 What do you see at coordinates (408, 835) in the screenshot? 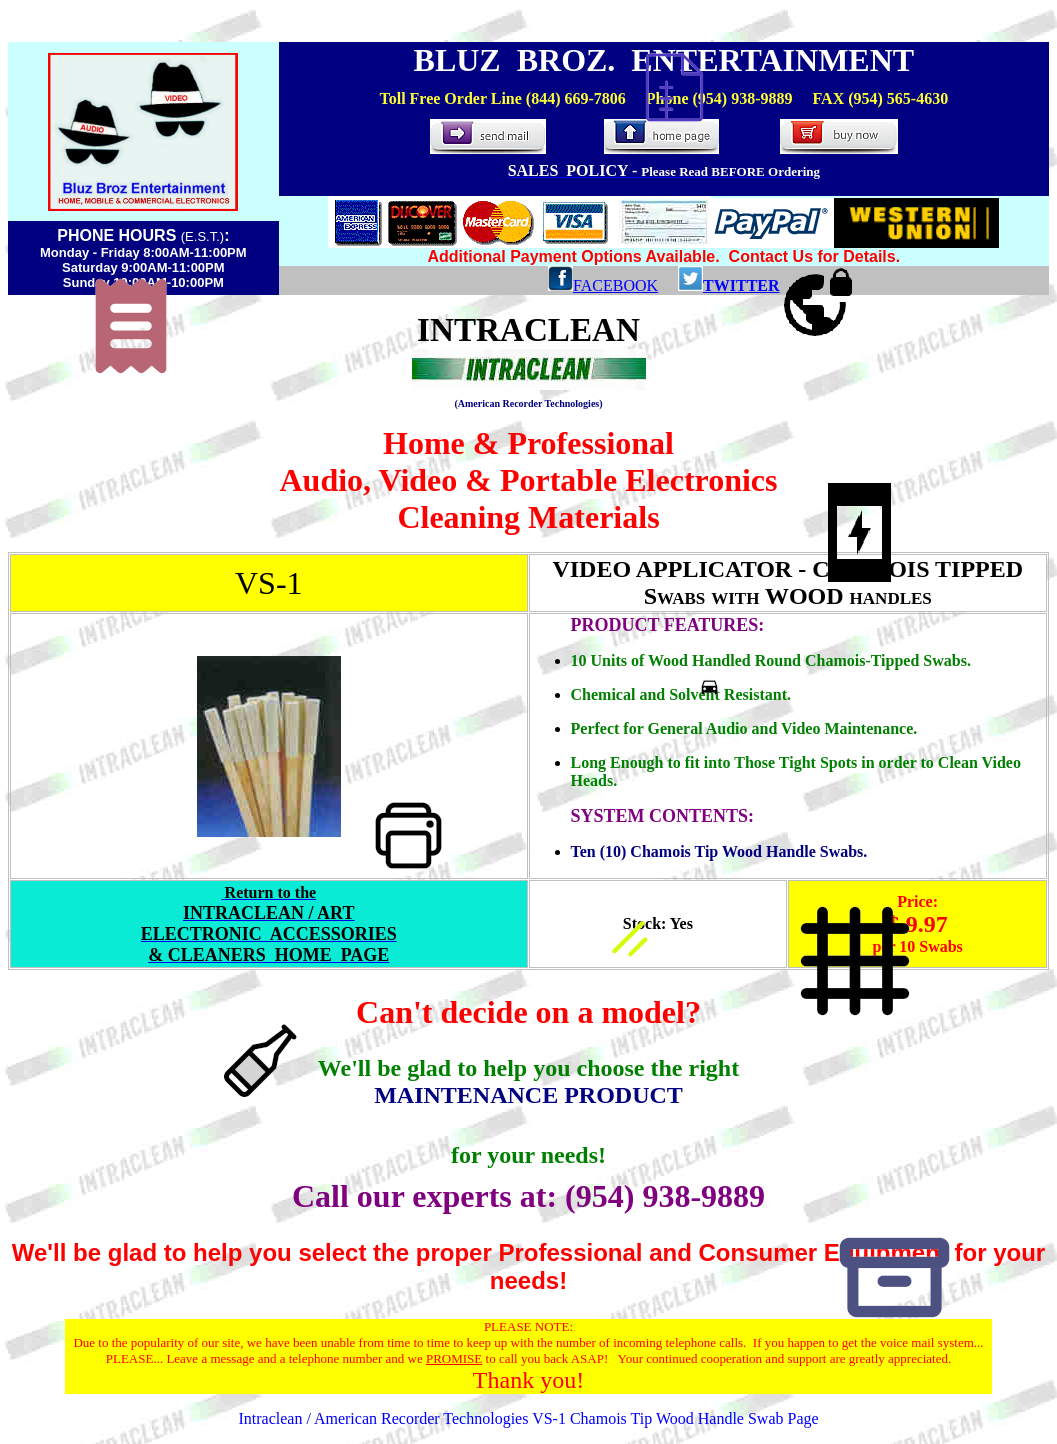
I see `print the current document` at bounding box center [408, 835].